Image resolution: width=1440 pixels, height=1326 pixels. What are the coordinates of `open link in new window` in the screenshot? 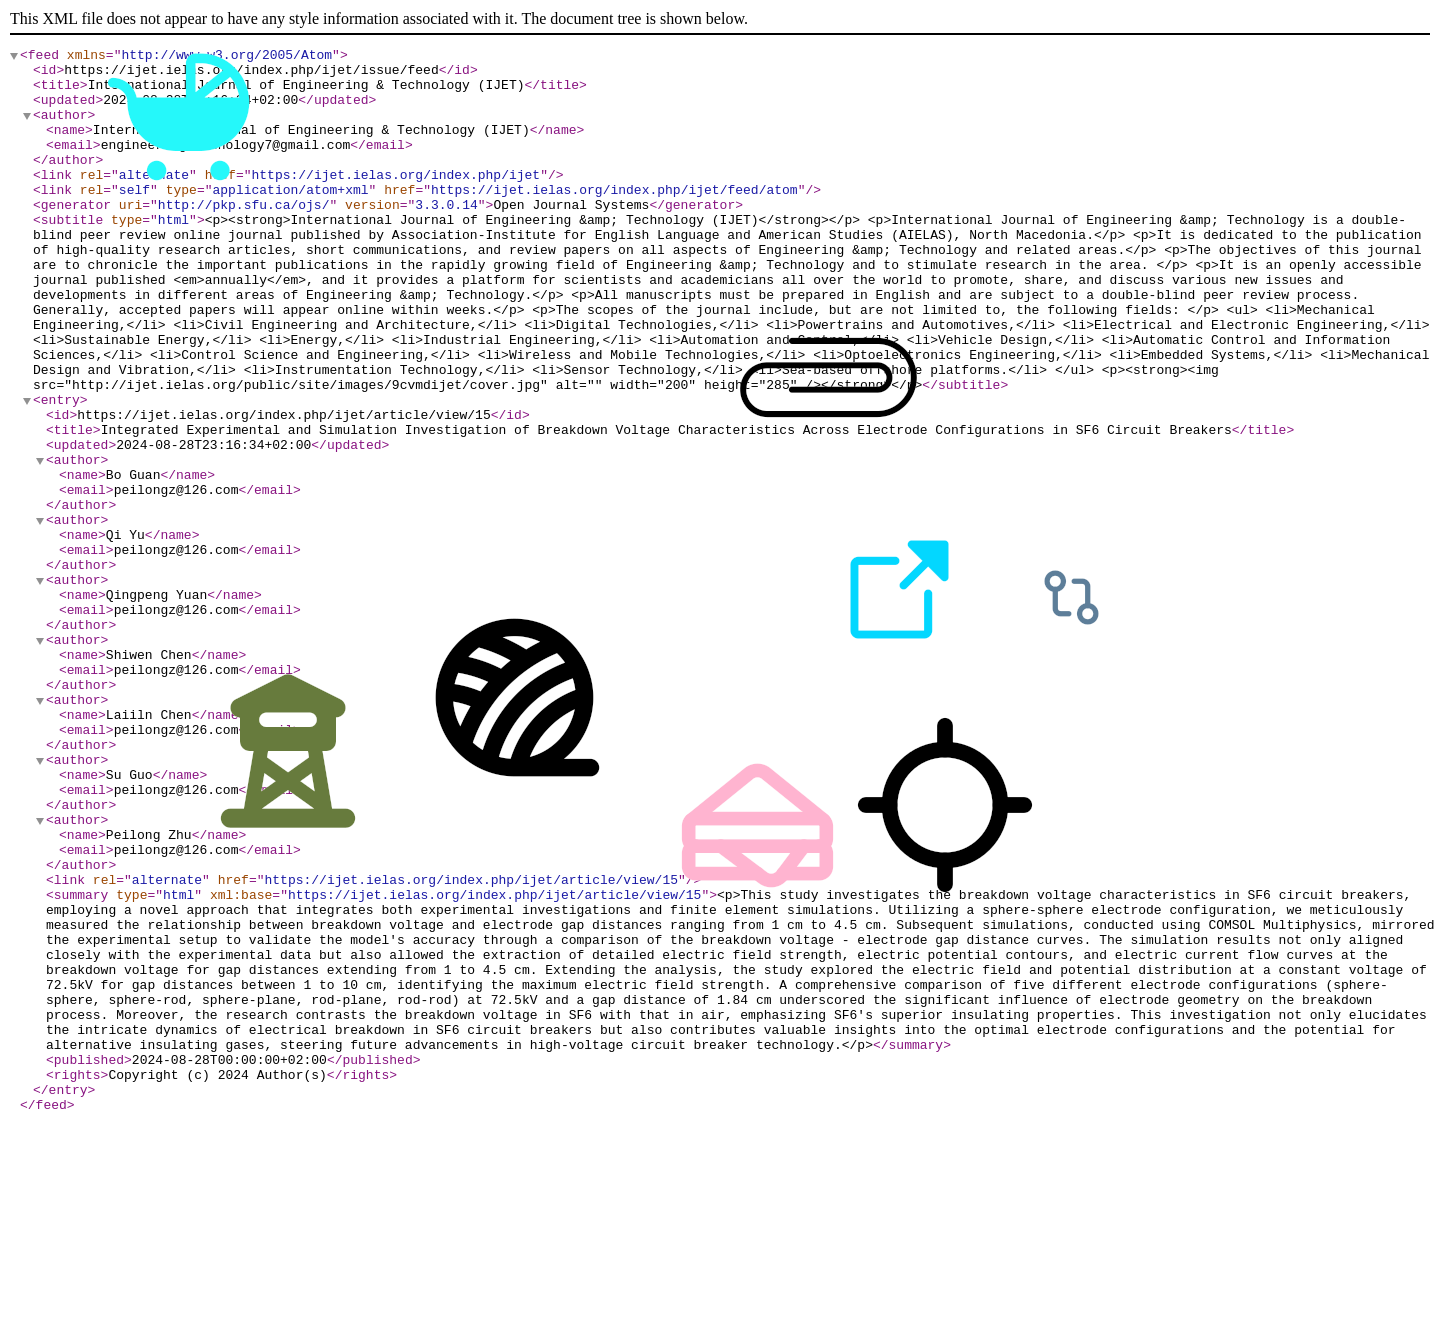 It's located at (899, 589).